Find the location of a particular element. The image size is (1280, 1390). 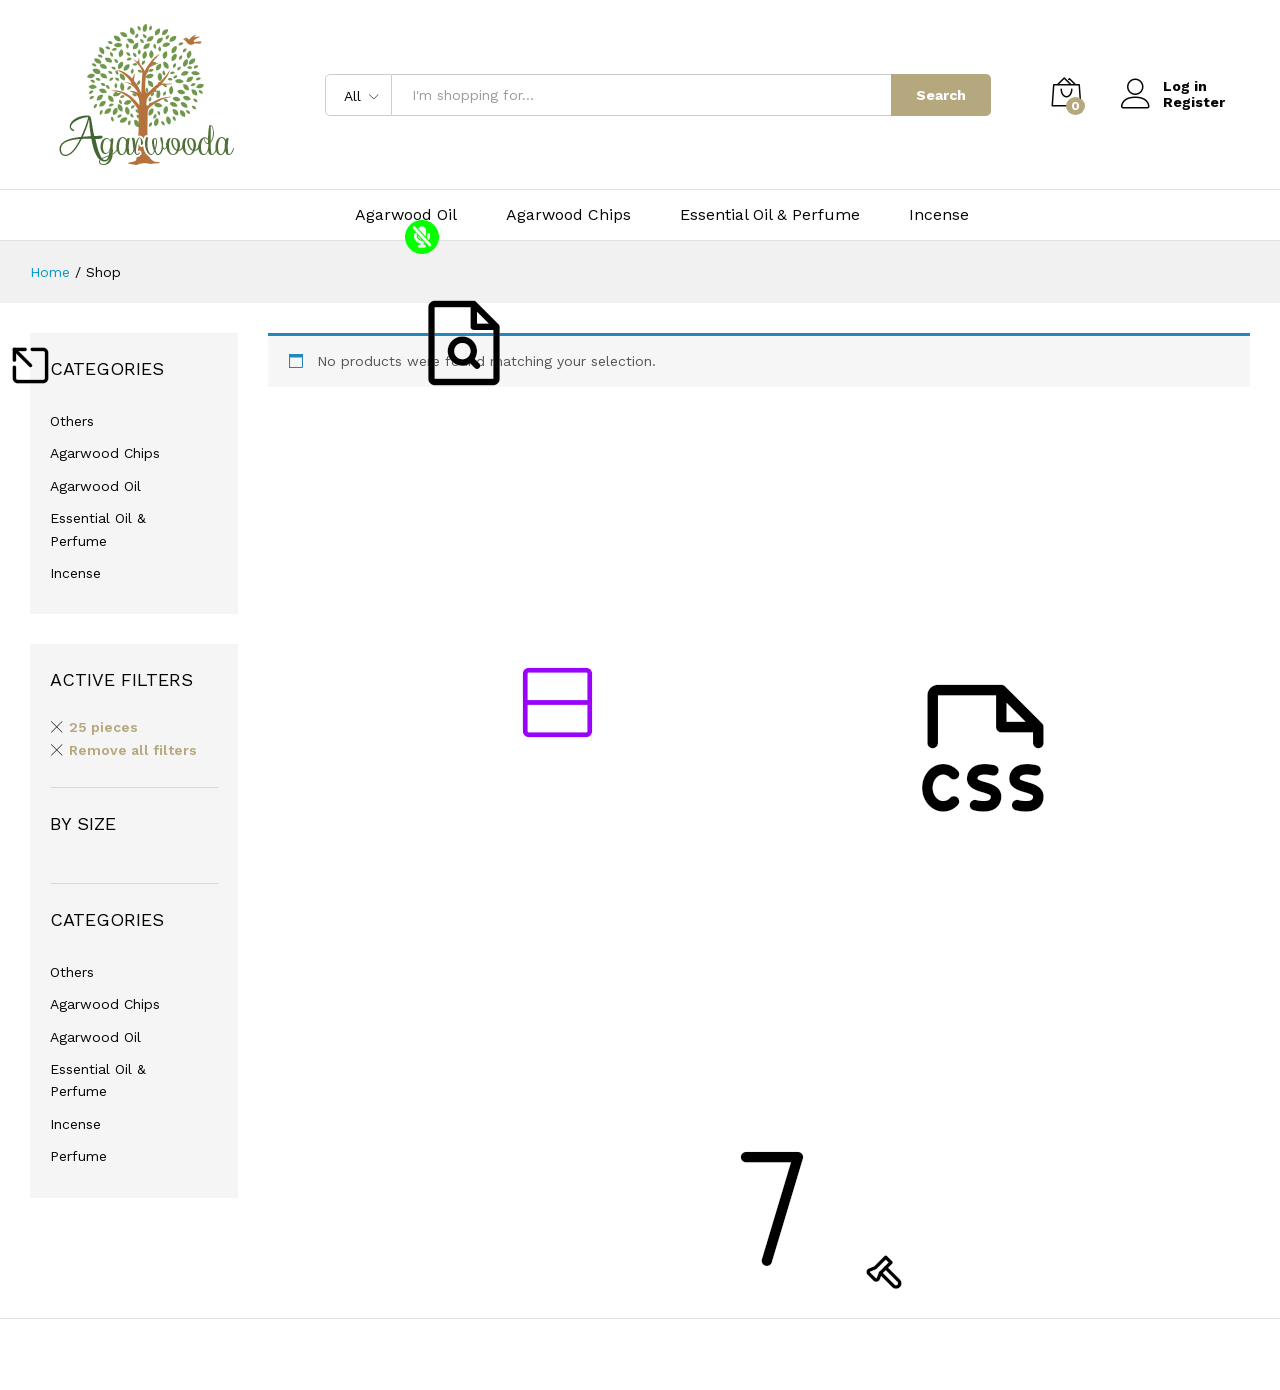

split view into top and bottom panels is located at coordinates (557, 702).